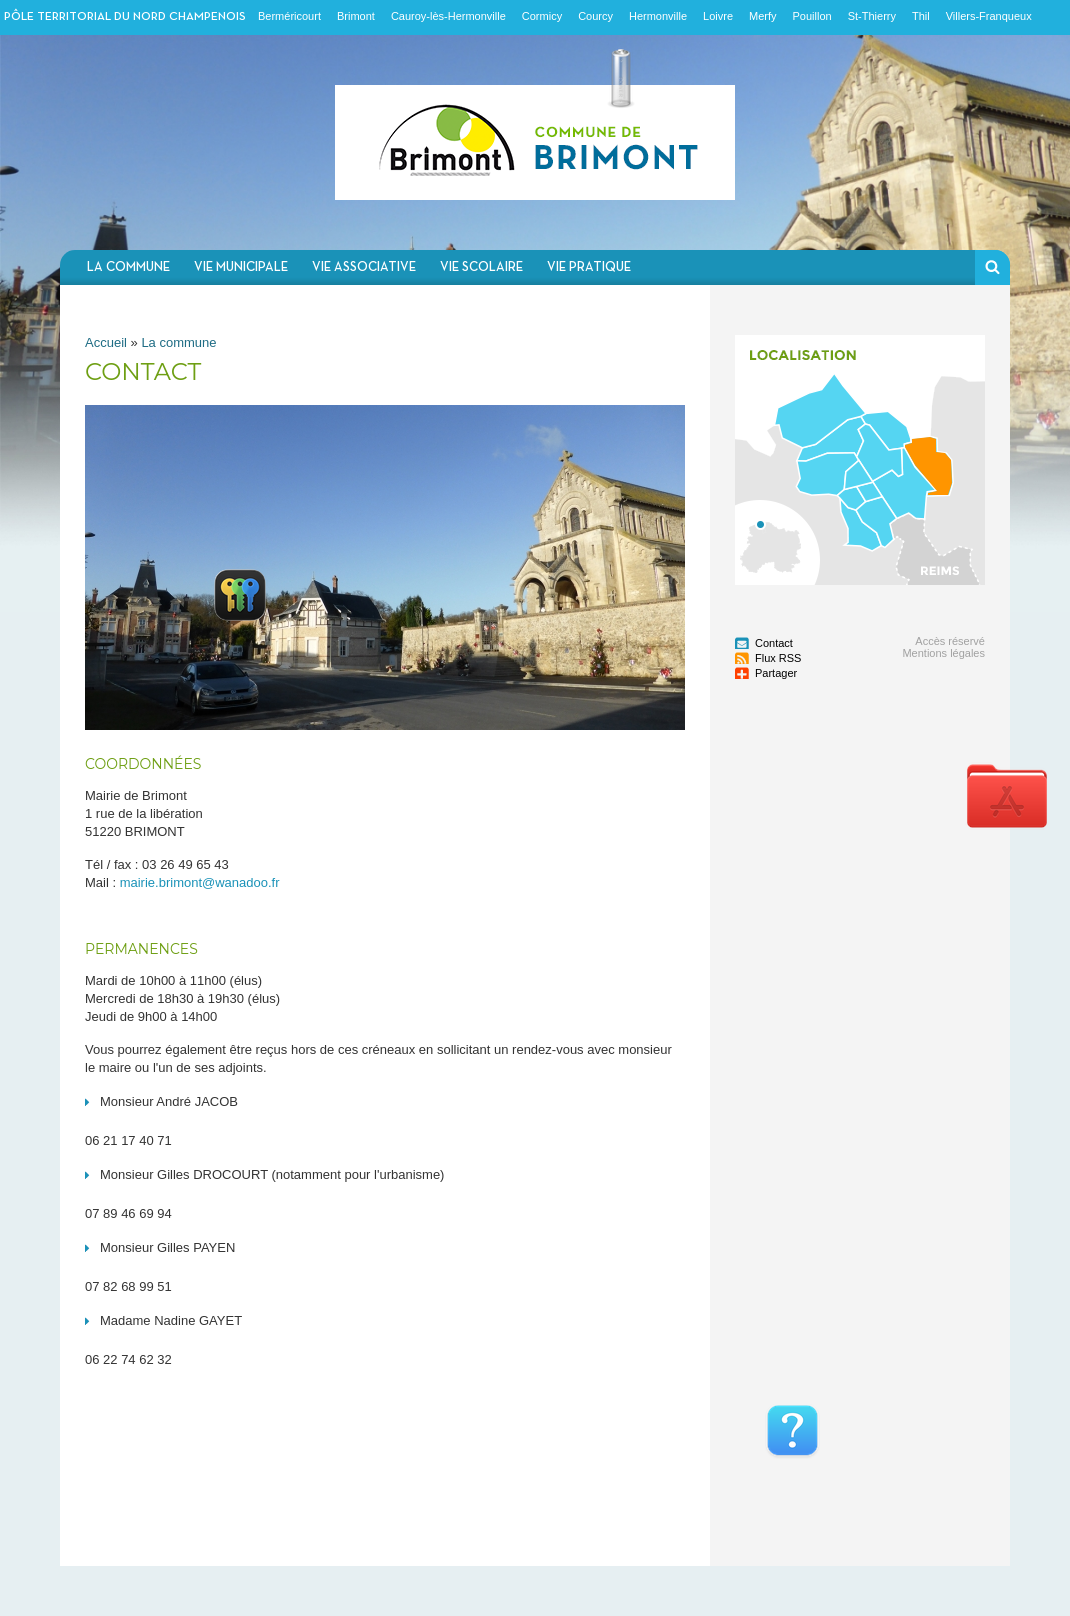 The height and width of the screenshot is (1616, 1070). What do you see at coordinates (621, 79) in the screenshot?
I see `indicates battery is depleted and needs charging` at bounding box center [621, 79].